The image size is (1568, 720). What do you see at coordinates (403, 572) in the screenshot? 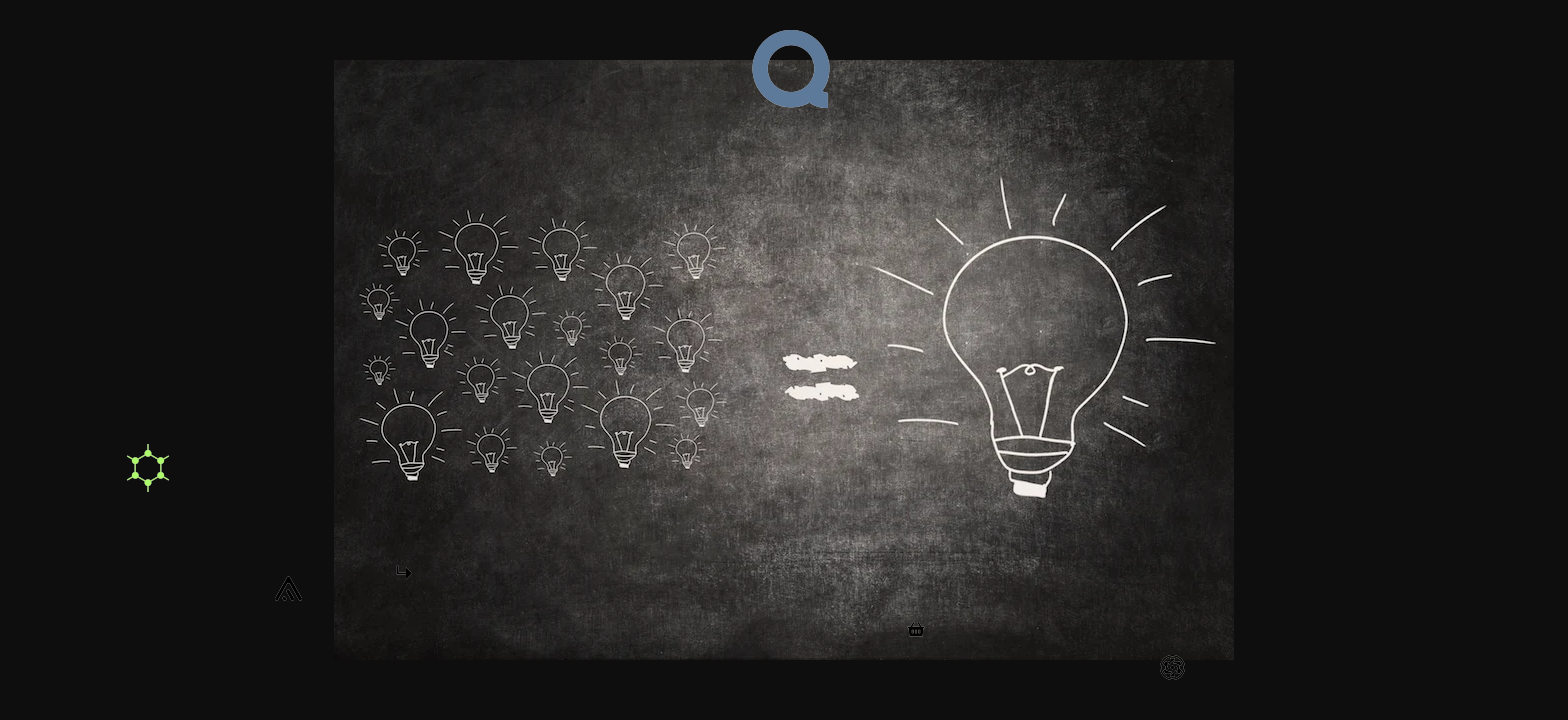
I see `reply to a message or comment` at bounding box center [403, 572].